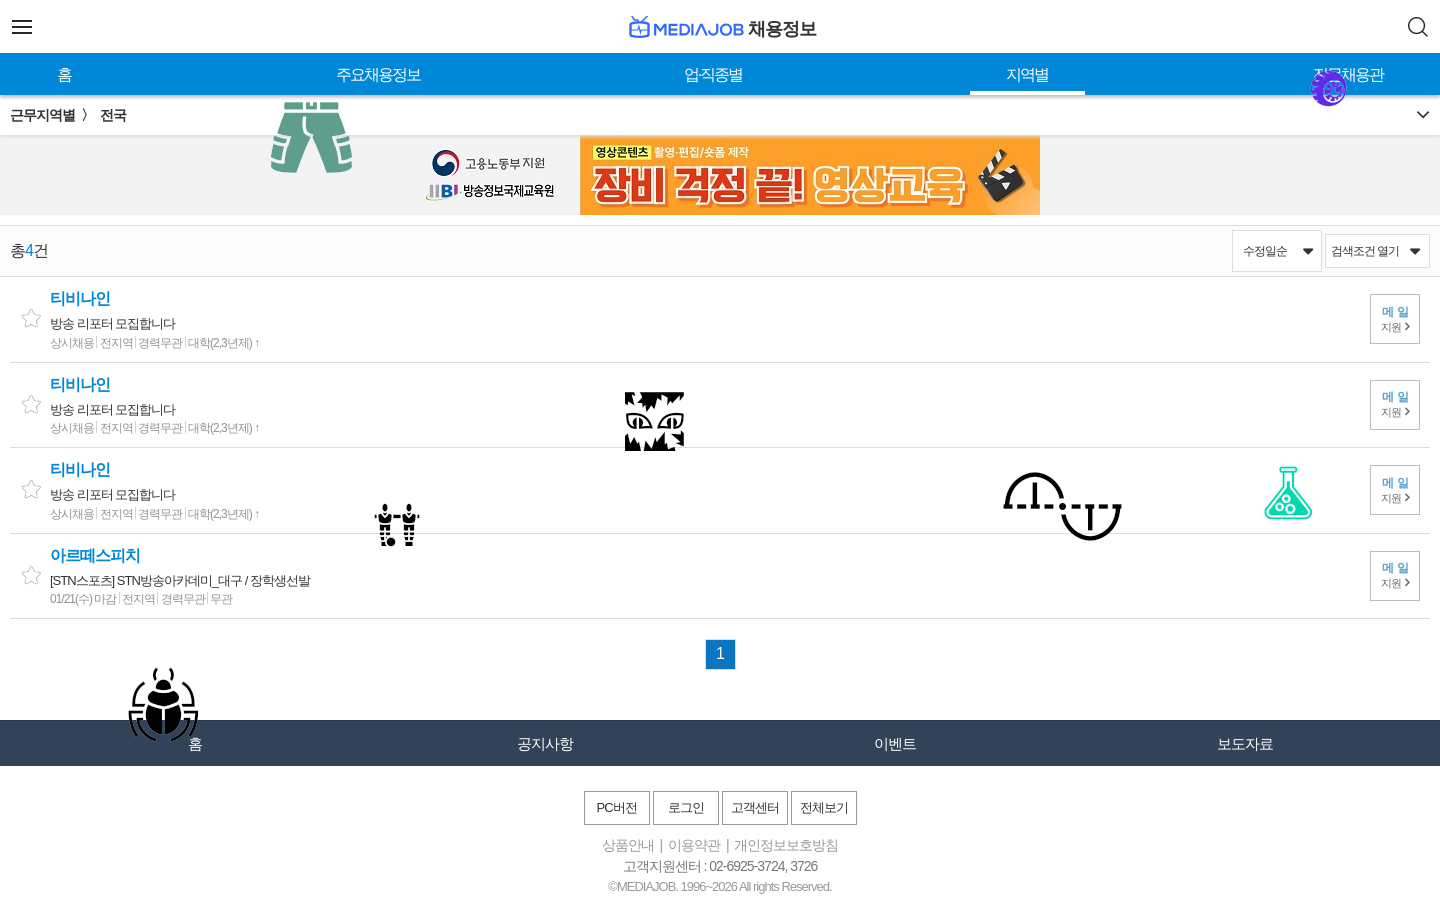 This screenshot has height=916, width=1440. I want to click on collect a rare treasure or artifact, so click(163, 705).